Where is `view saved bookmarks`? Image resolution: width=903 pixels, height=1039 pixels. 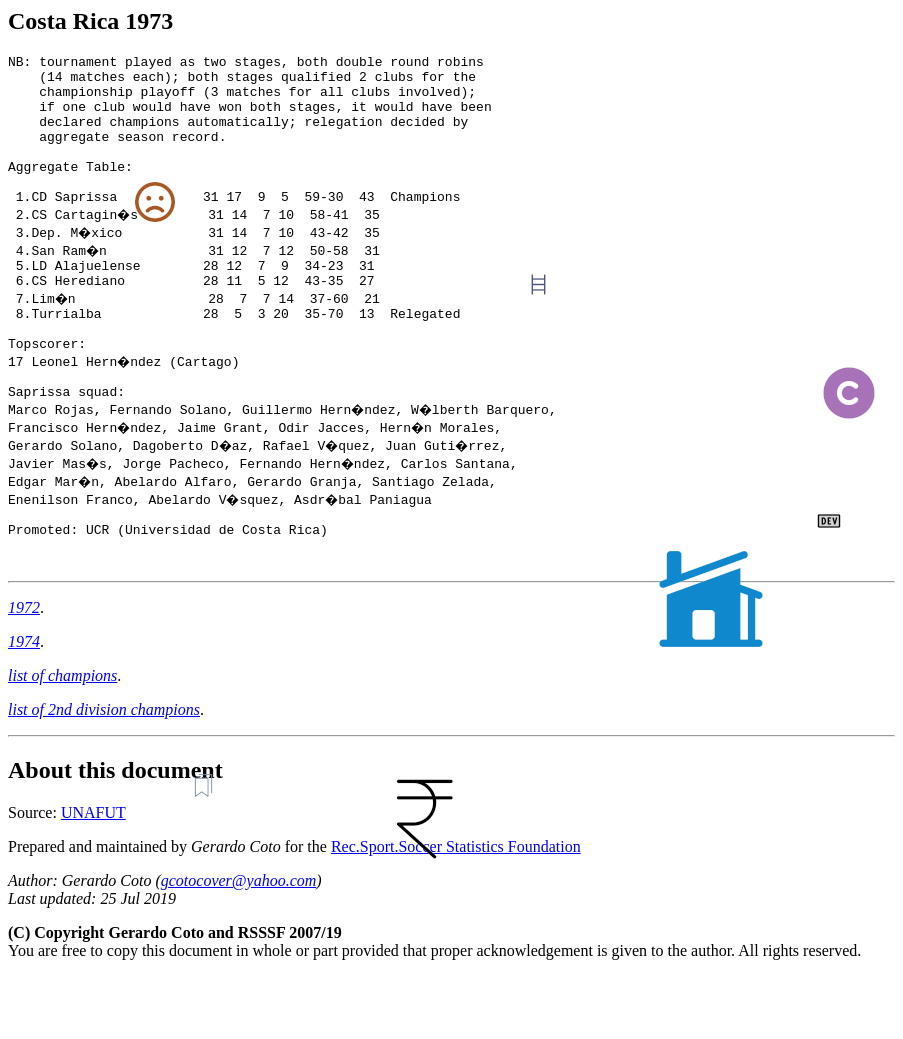
view saved bookmarks is located at coordinates (203, 785).